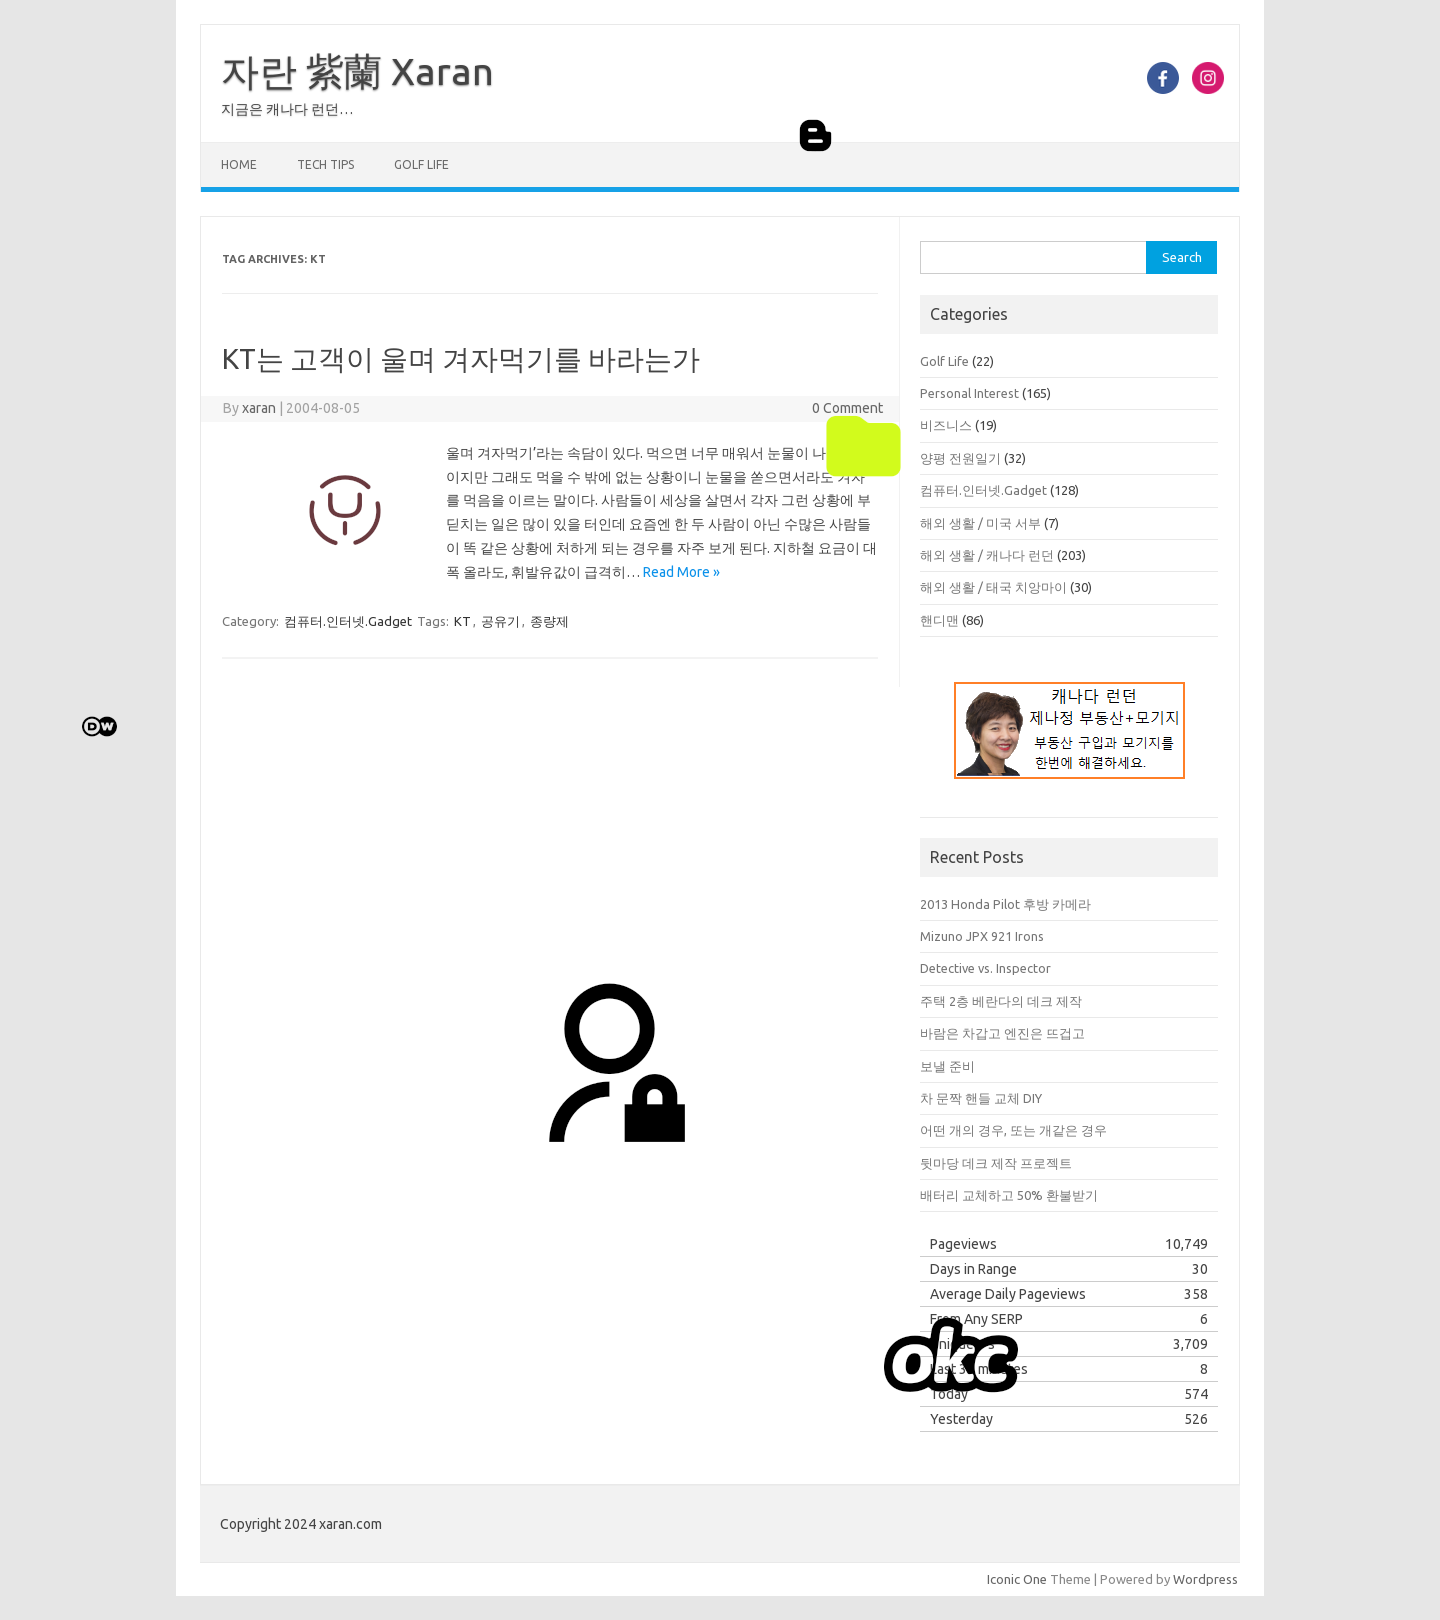  What do you see at coordinates (863, 448) in the screenshot?
I see `open folder to view contents` at bounding box center [863, 448].